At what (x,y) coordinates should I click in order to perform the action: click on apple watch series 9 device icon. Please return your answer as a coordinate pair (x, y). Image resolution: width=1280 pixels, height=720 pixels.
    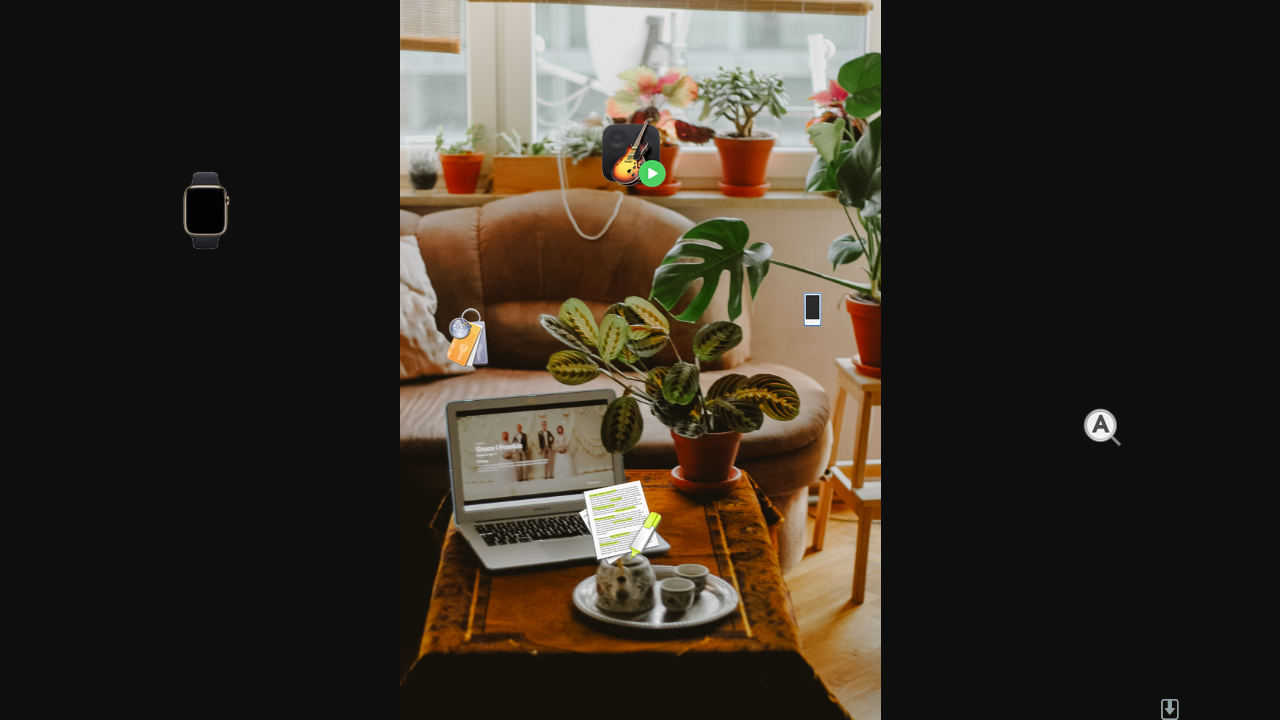
    Looking at the image, I should click on (205, 210).